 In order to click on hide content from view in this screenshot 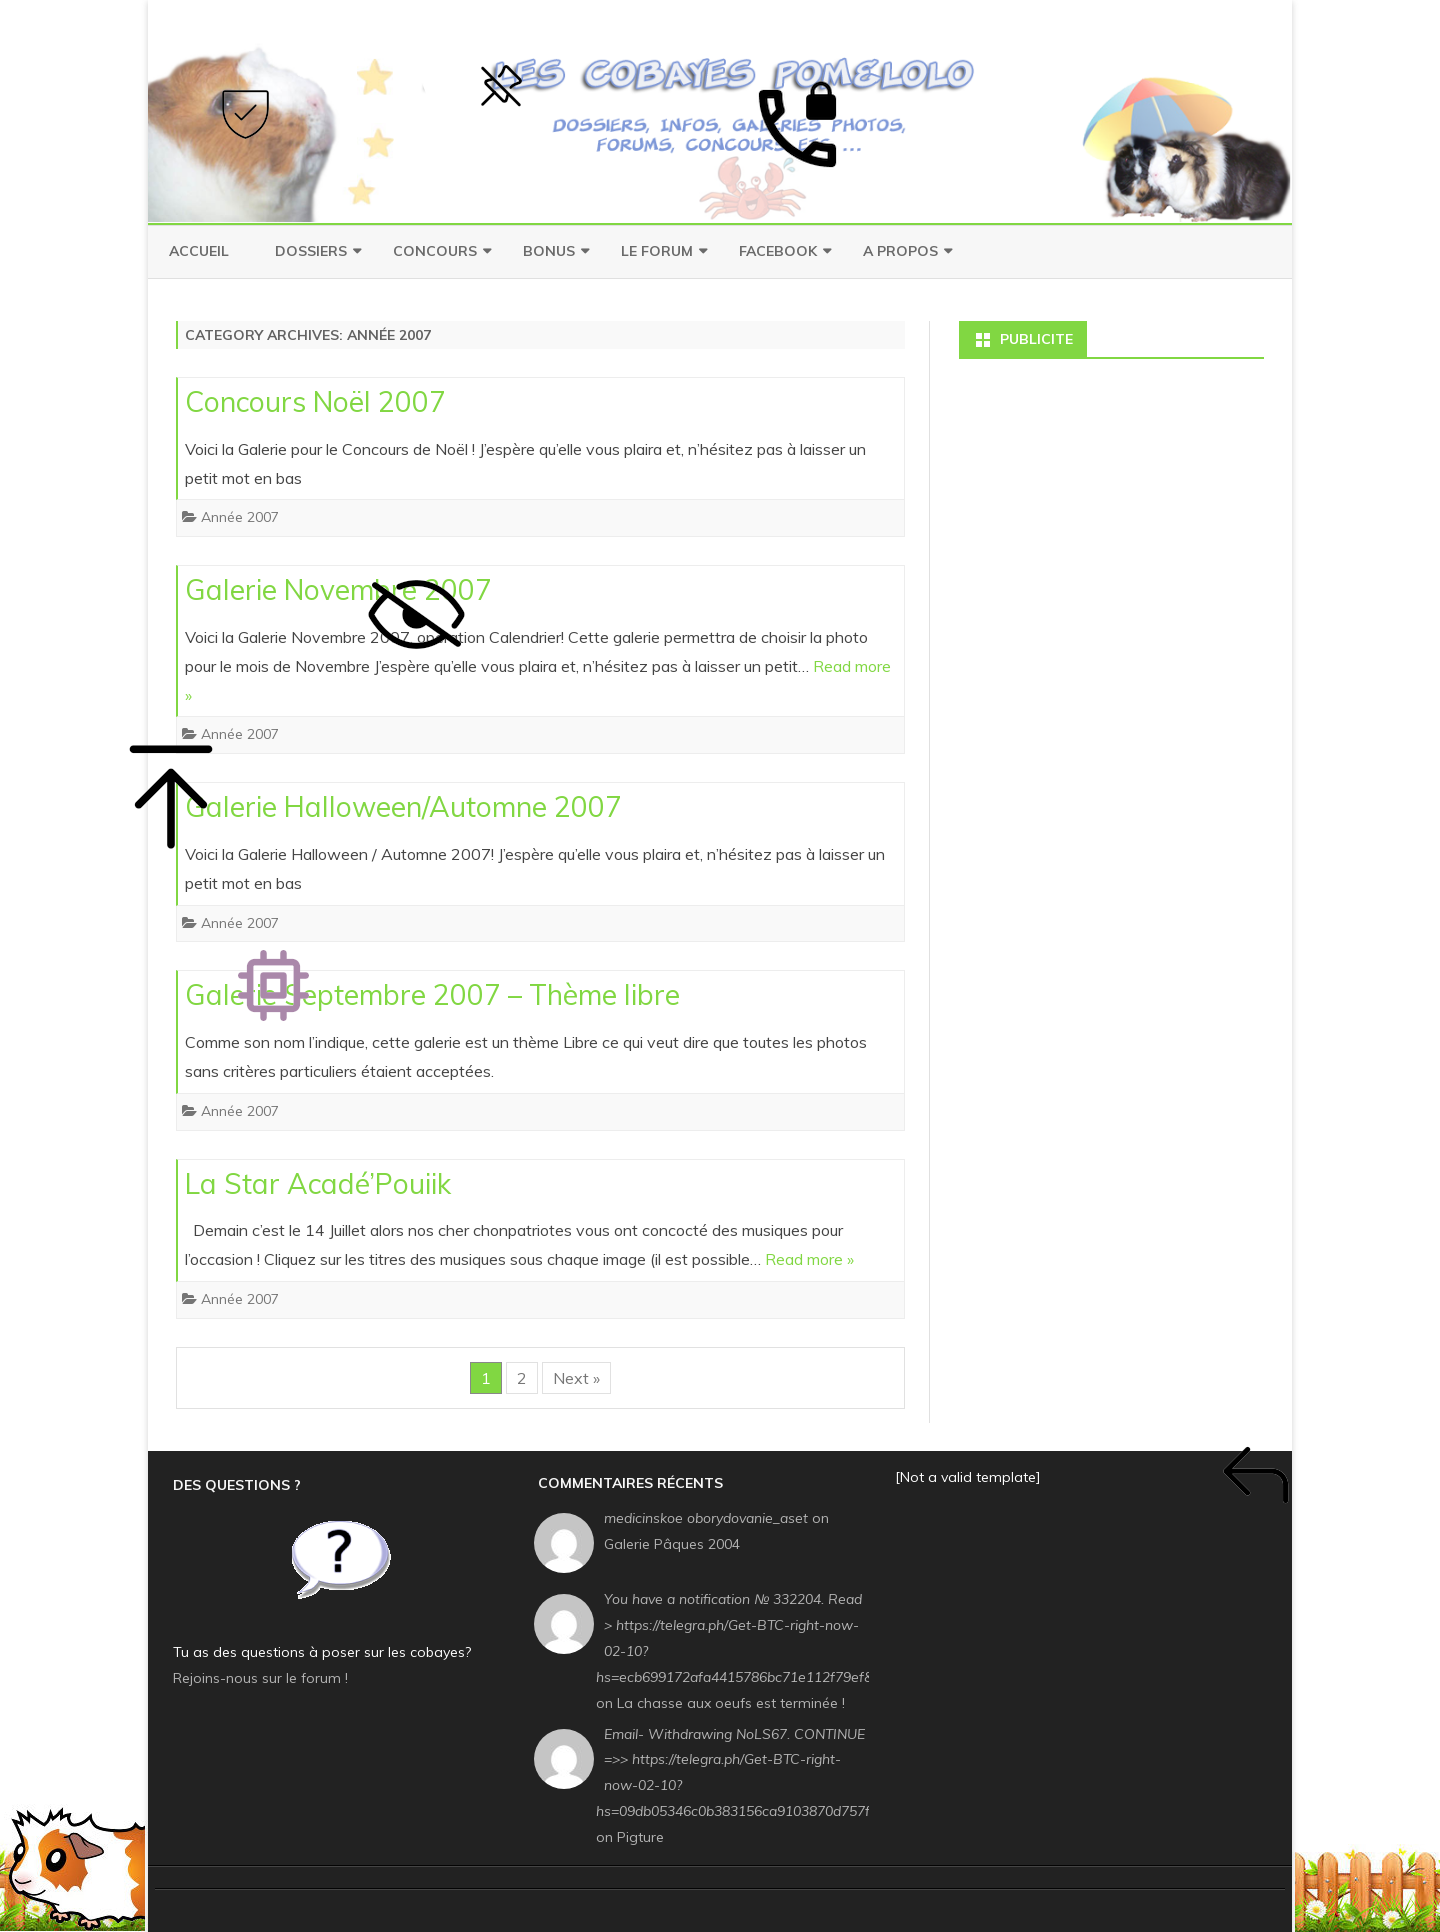, I will do `click(416, 614)`.